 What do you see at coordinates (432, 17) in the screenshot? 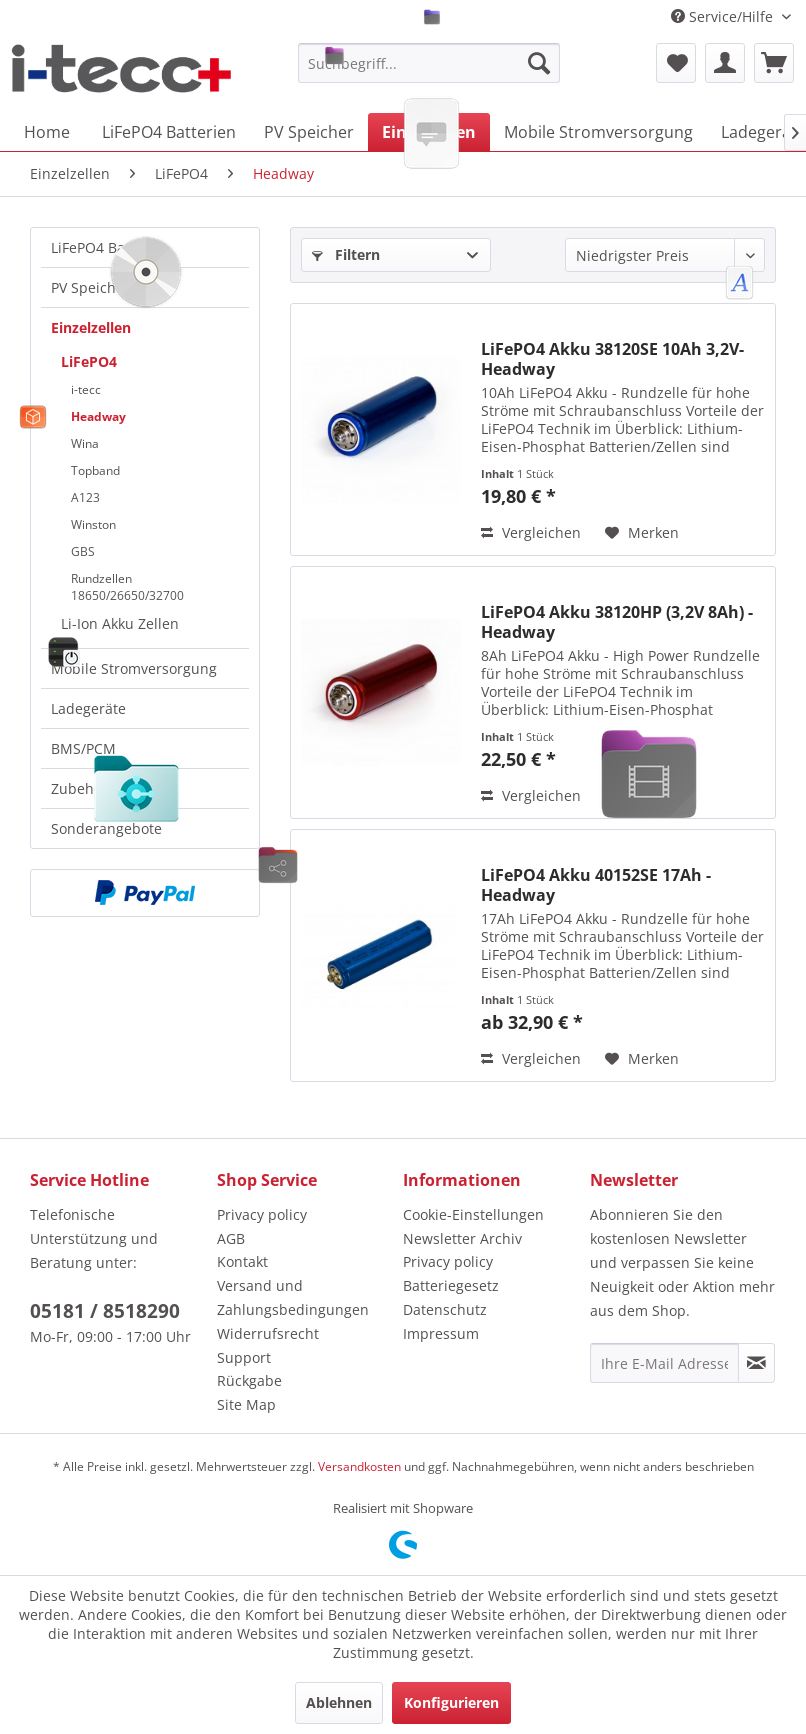
I see `an open folder in the file system` at bounding box center [432, 17].